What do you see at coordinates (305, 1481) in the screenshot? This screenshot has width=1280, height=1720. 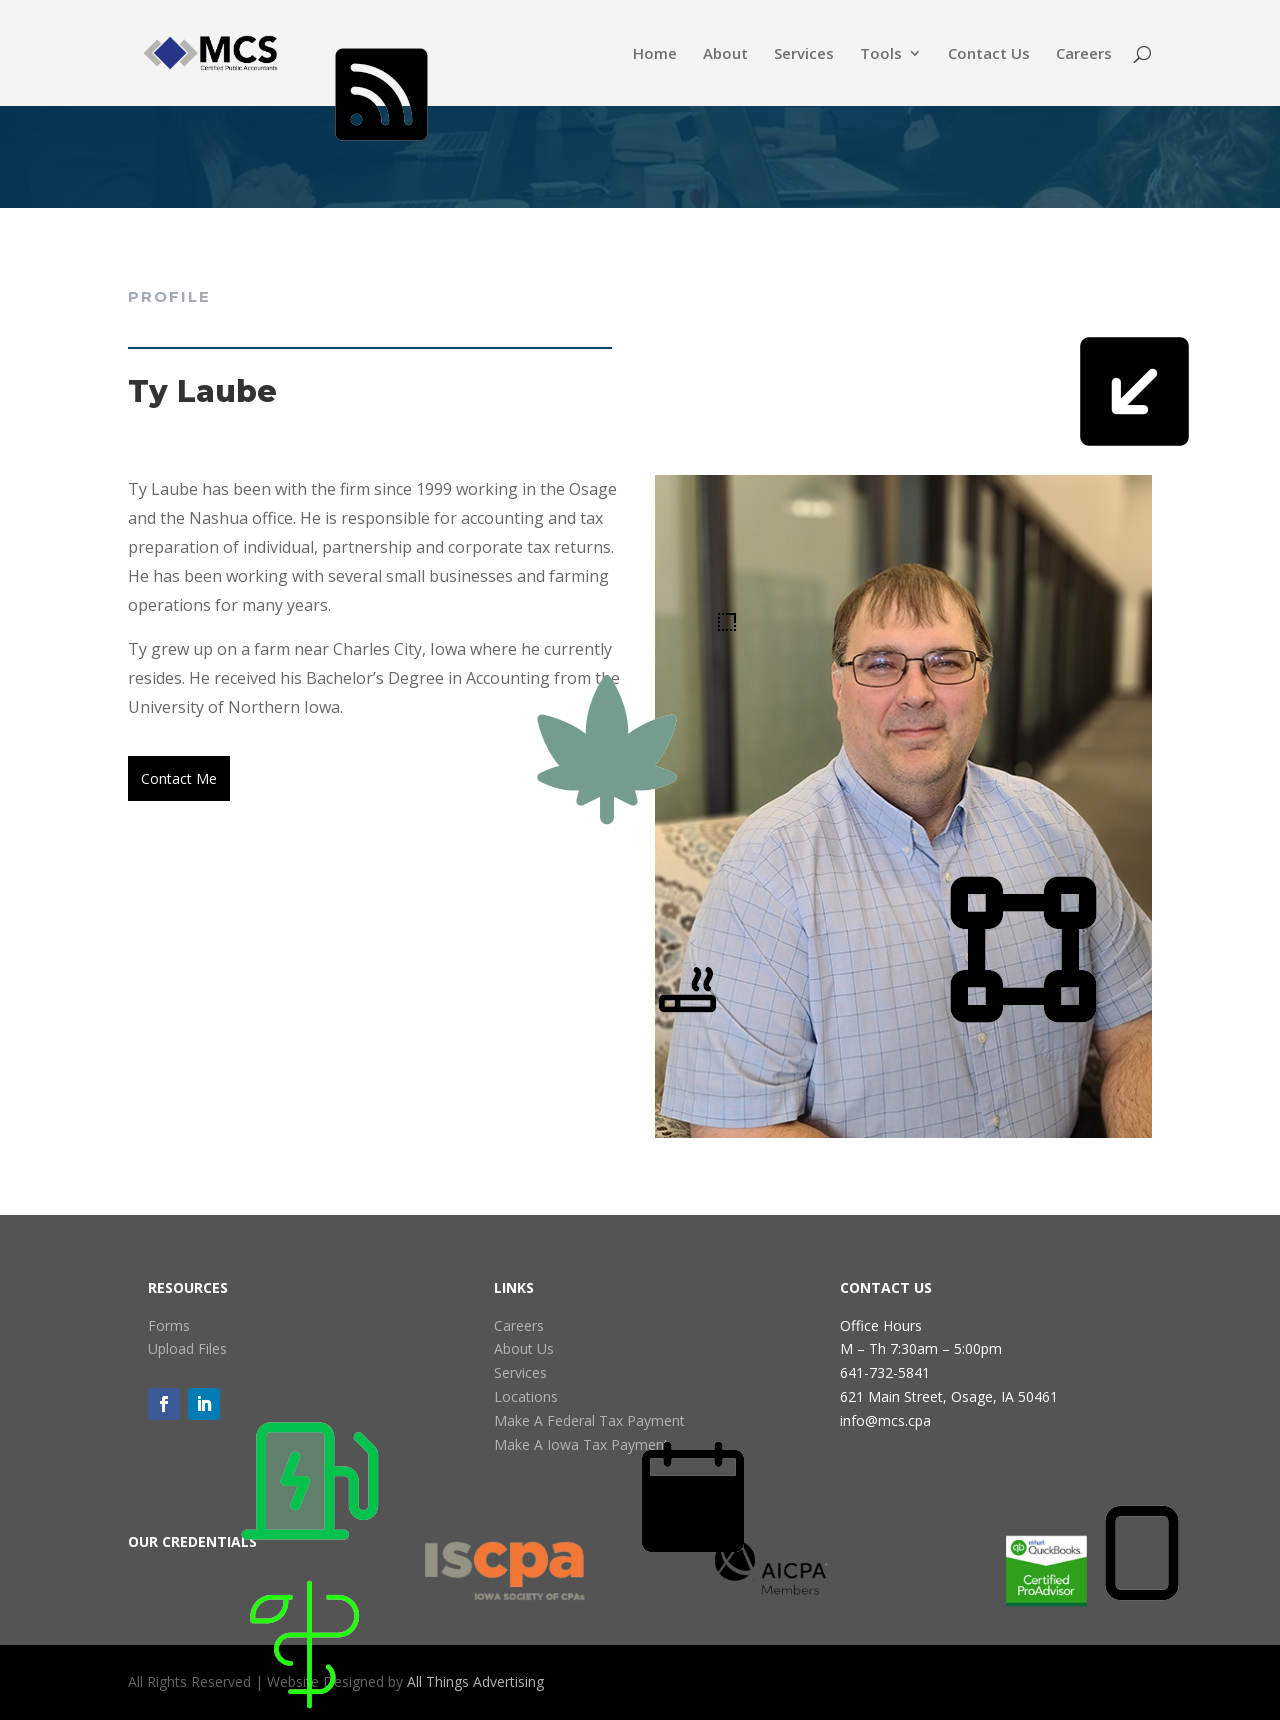 I see `find nearby EV charging stations` at bounding box center [305, 1481].